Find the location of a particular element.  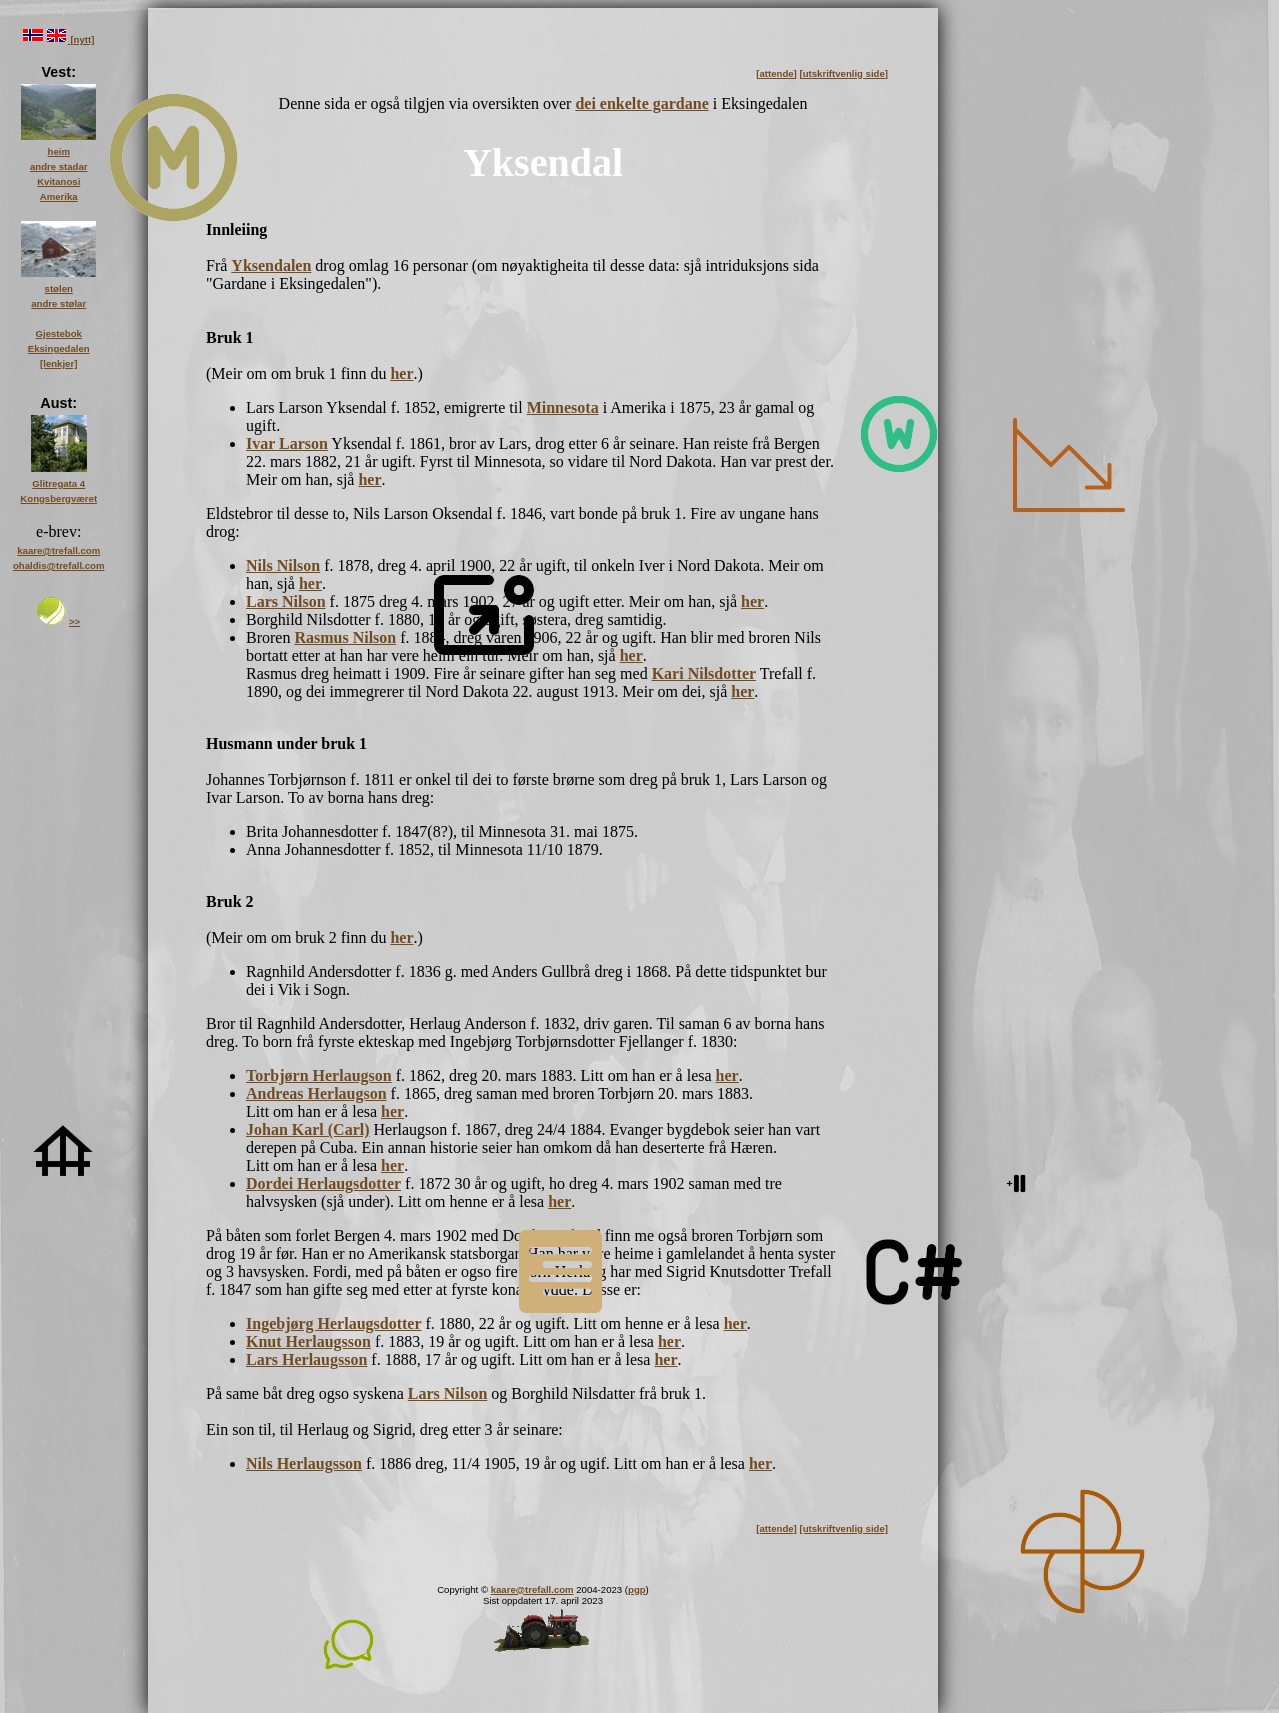

indicates west direction on a map is located at coordinates (899, 434).